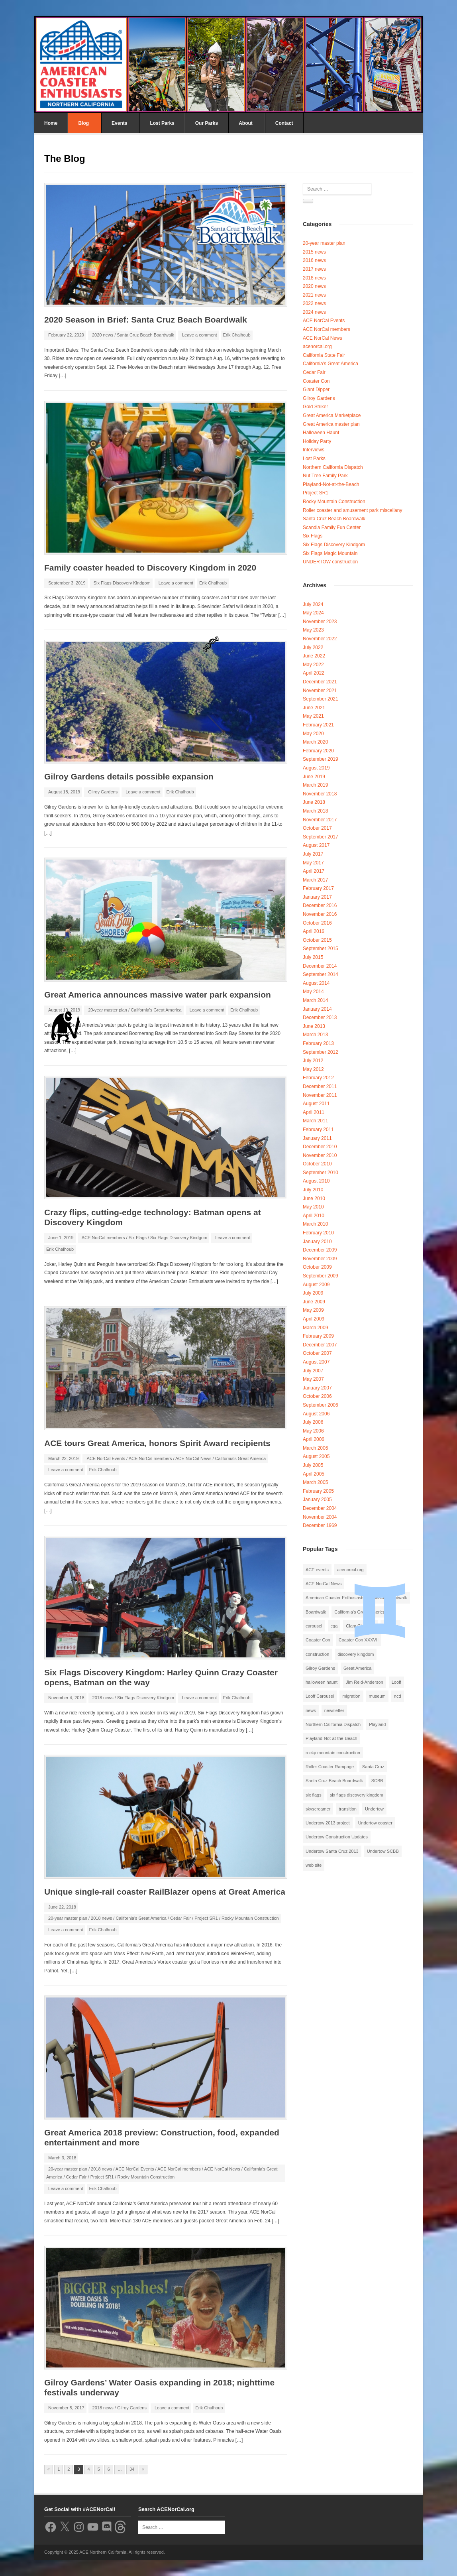 The height and width of the screenshot is (2576, 457). What do you see at coordinates (211, 644) in the screenshot?
I see `access genetic or DNA-related information` at bounding box center [211, 644].